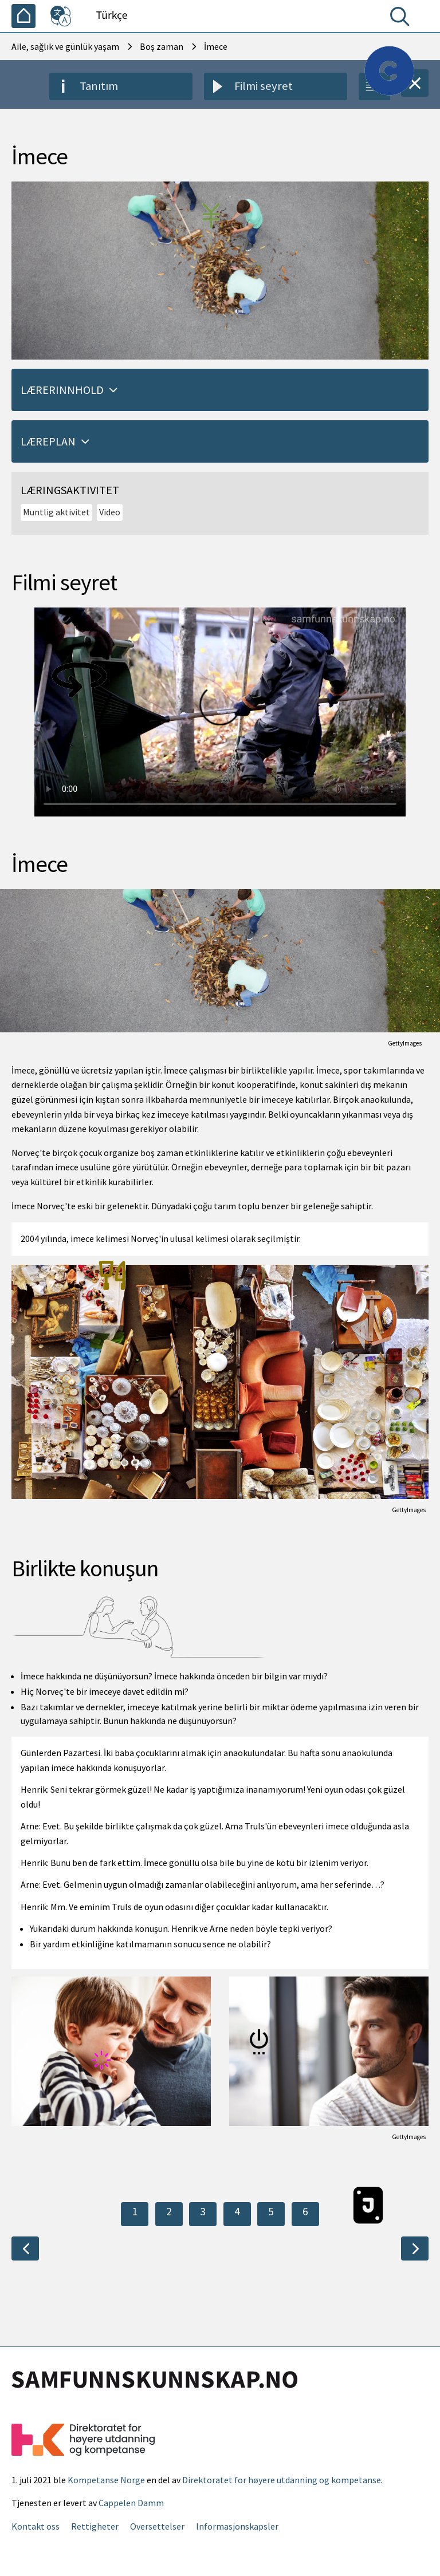 The width and height of the screenshot is (440, 2576). What do you see at coordinates (259, 2041) in the screenshot?
I see `access power settings` at bounding box center [259, 2041].